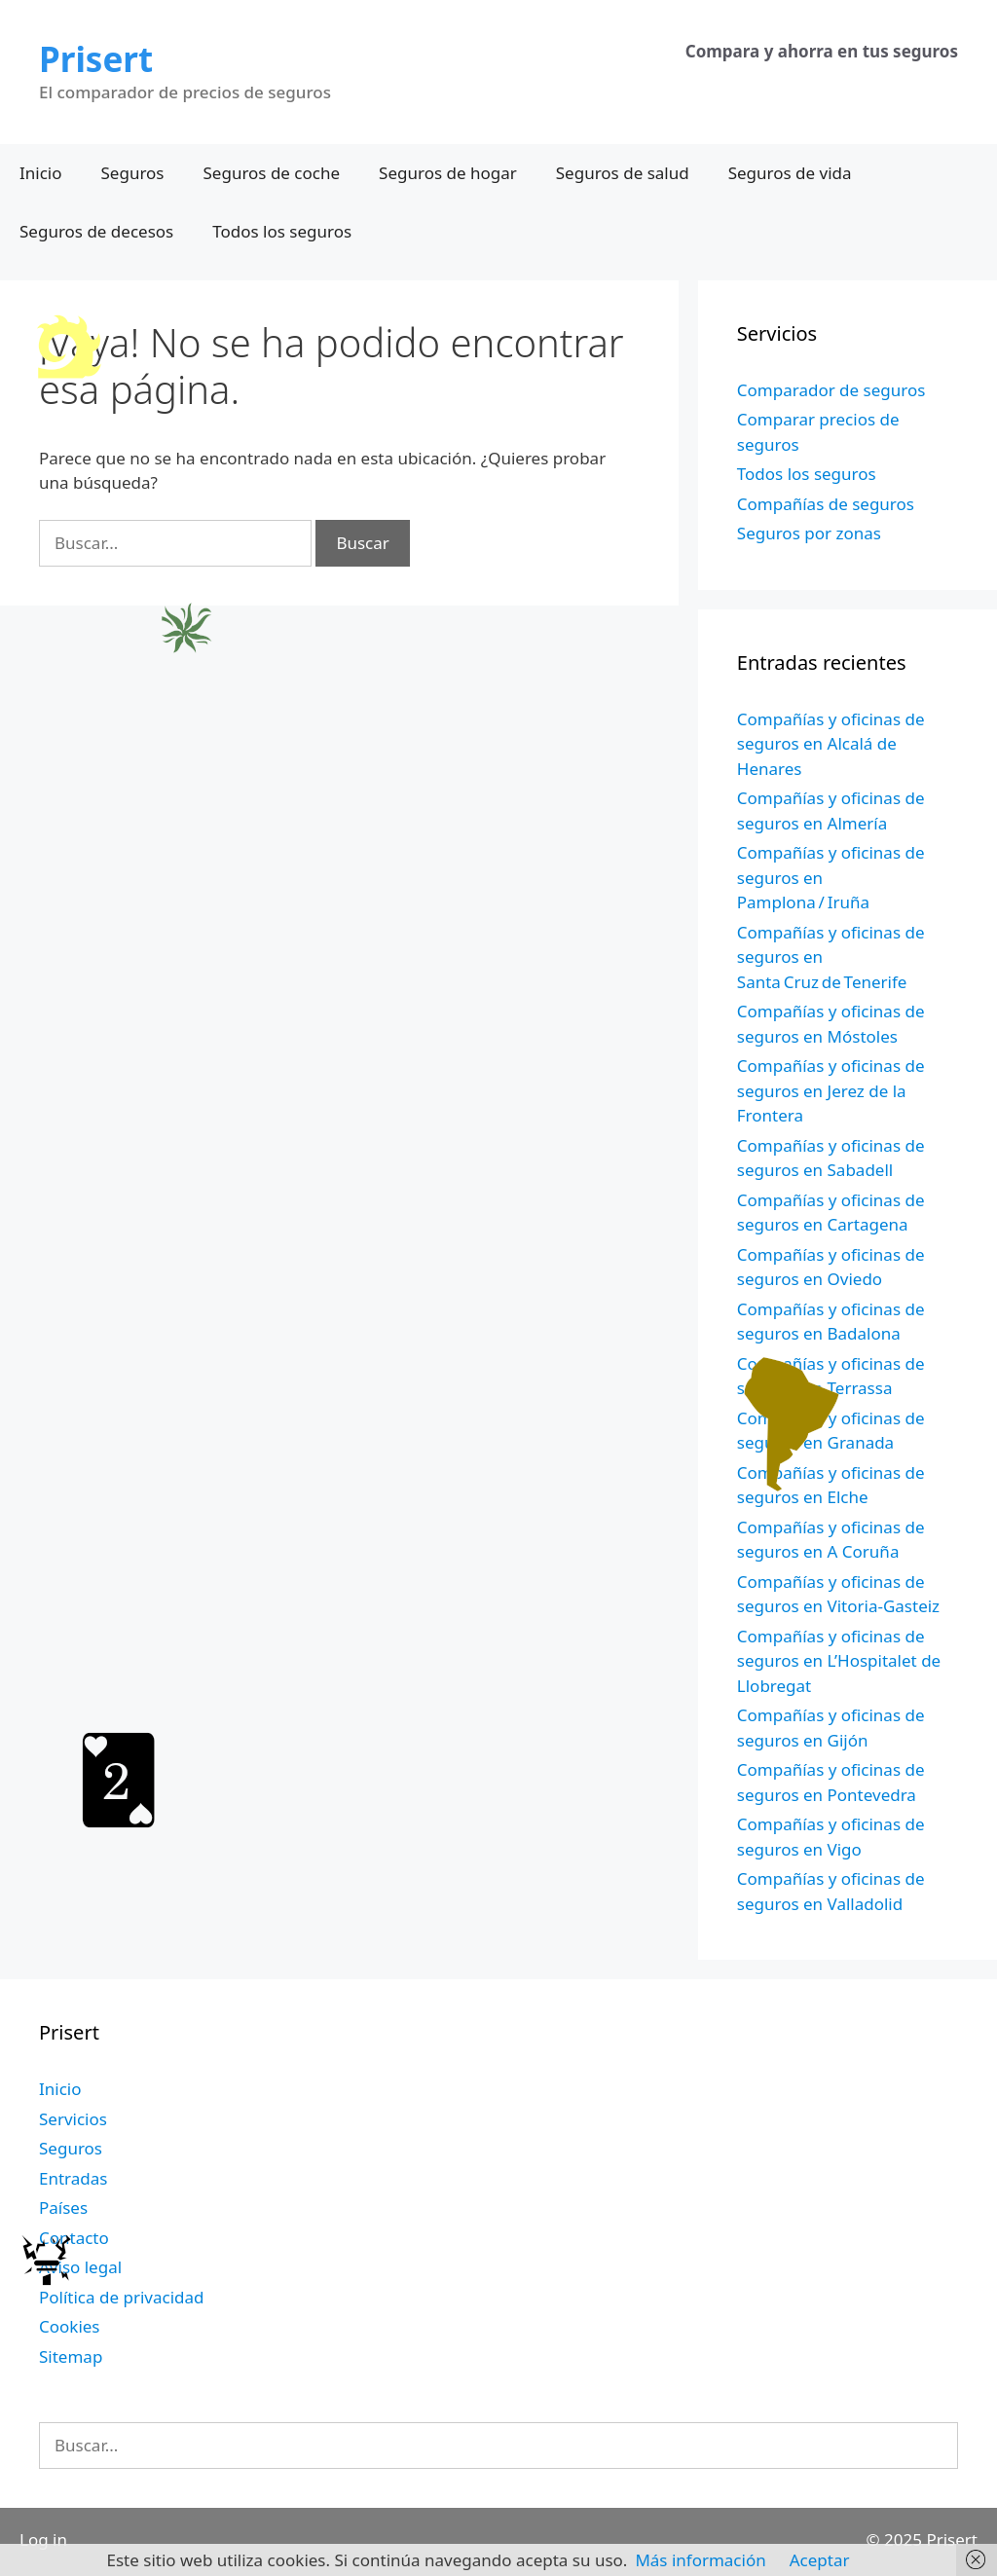 This screenshot has width=997, height=2576. Describe the element at coordinates (792, 1424) in the screenshot. I see `view South America region` at that location.